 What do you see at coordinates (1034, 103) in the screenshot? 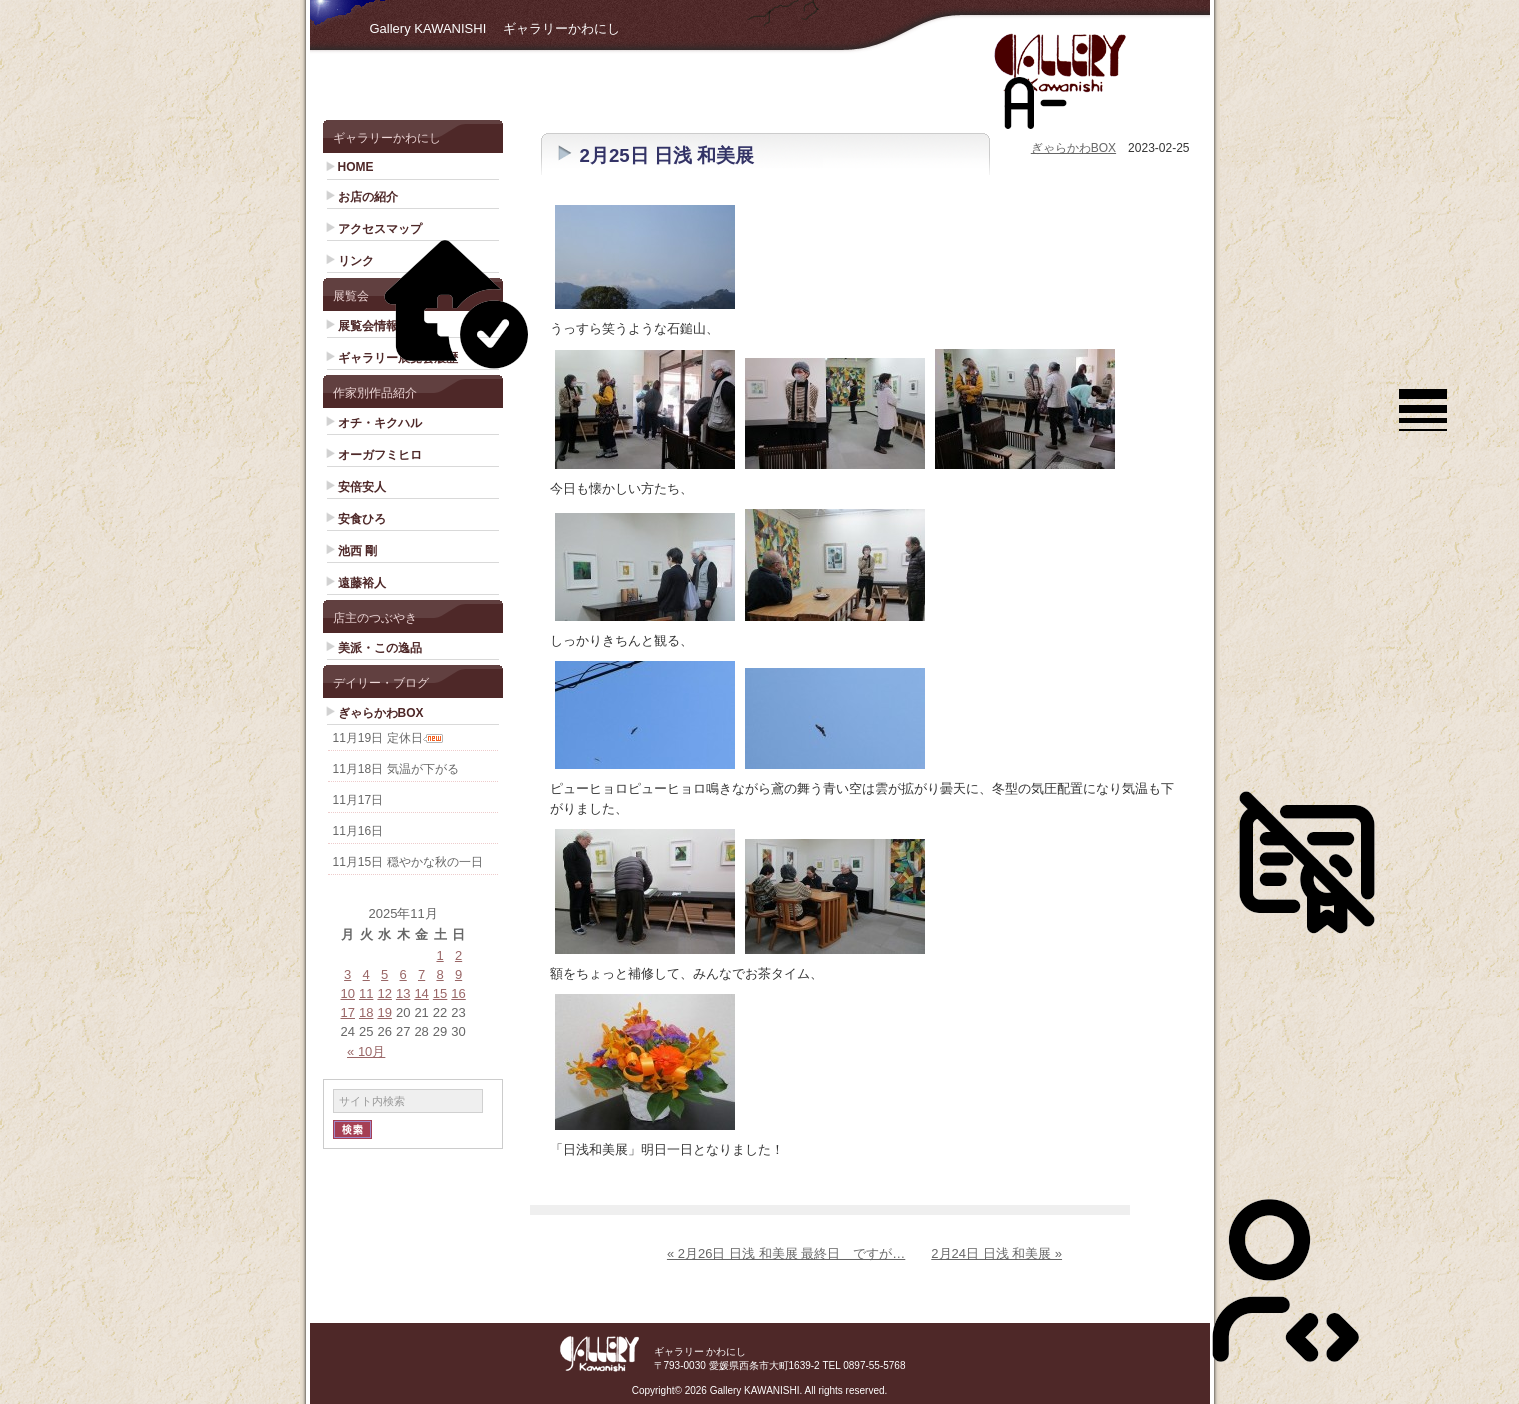
I see `decrease font size` at bounding box center [1034, 103].